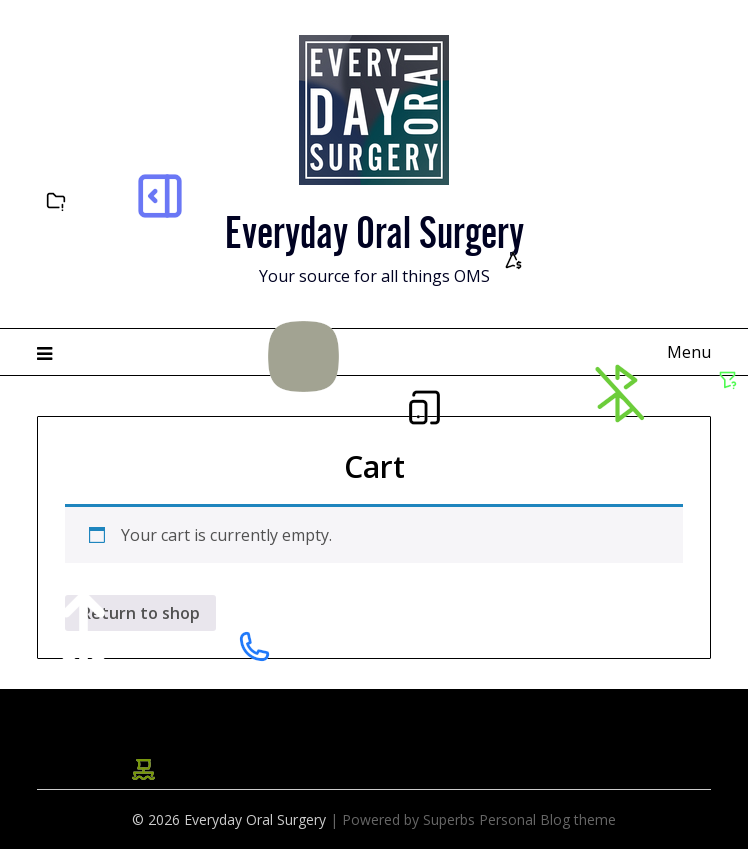  I want to click on switch between tablet and mobile view, so click(424, 407).